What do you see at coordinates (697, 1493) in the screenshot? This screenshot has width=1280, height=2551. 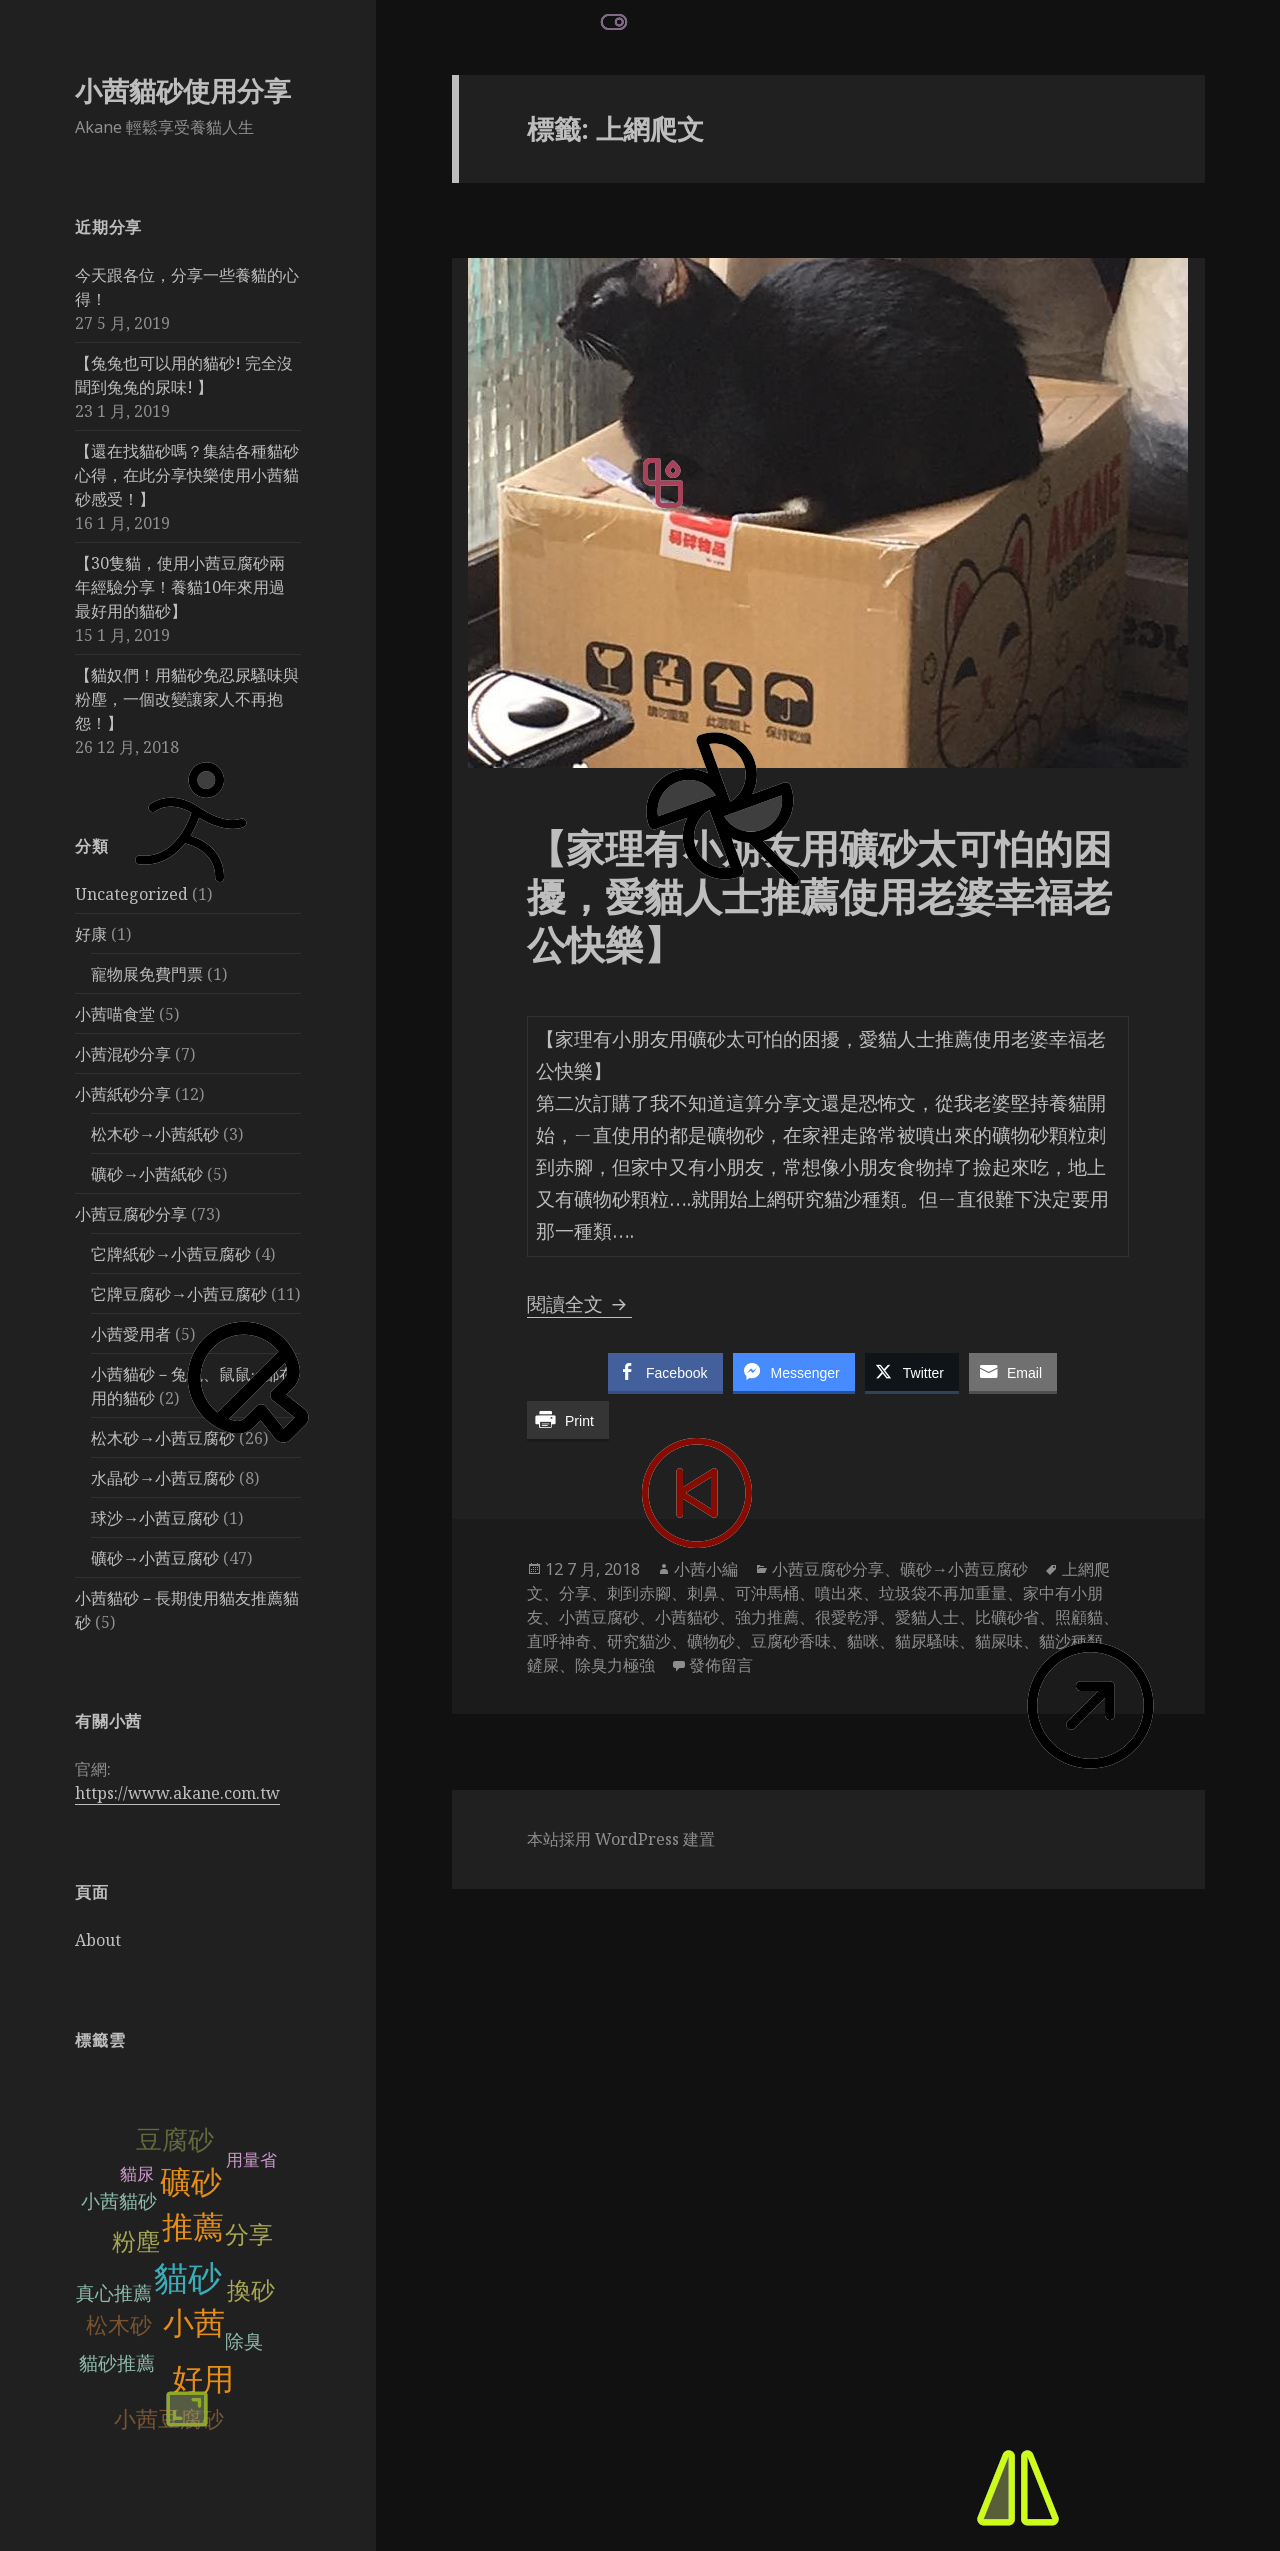 I see `skip to previous track` at bounding box center [697, 1493].